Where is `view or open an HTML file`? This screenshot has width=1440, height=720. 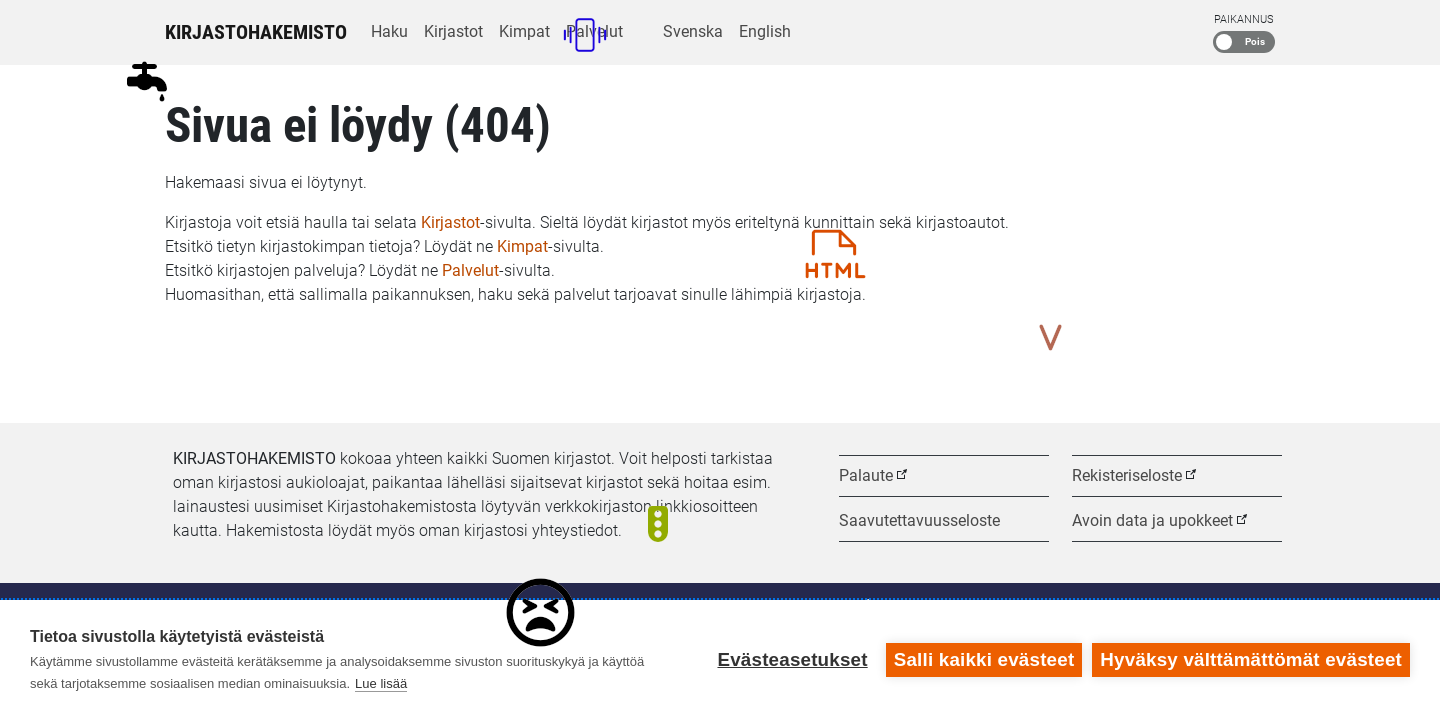 view or open an HTML file is located at coordinates (834, 256).